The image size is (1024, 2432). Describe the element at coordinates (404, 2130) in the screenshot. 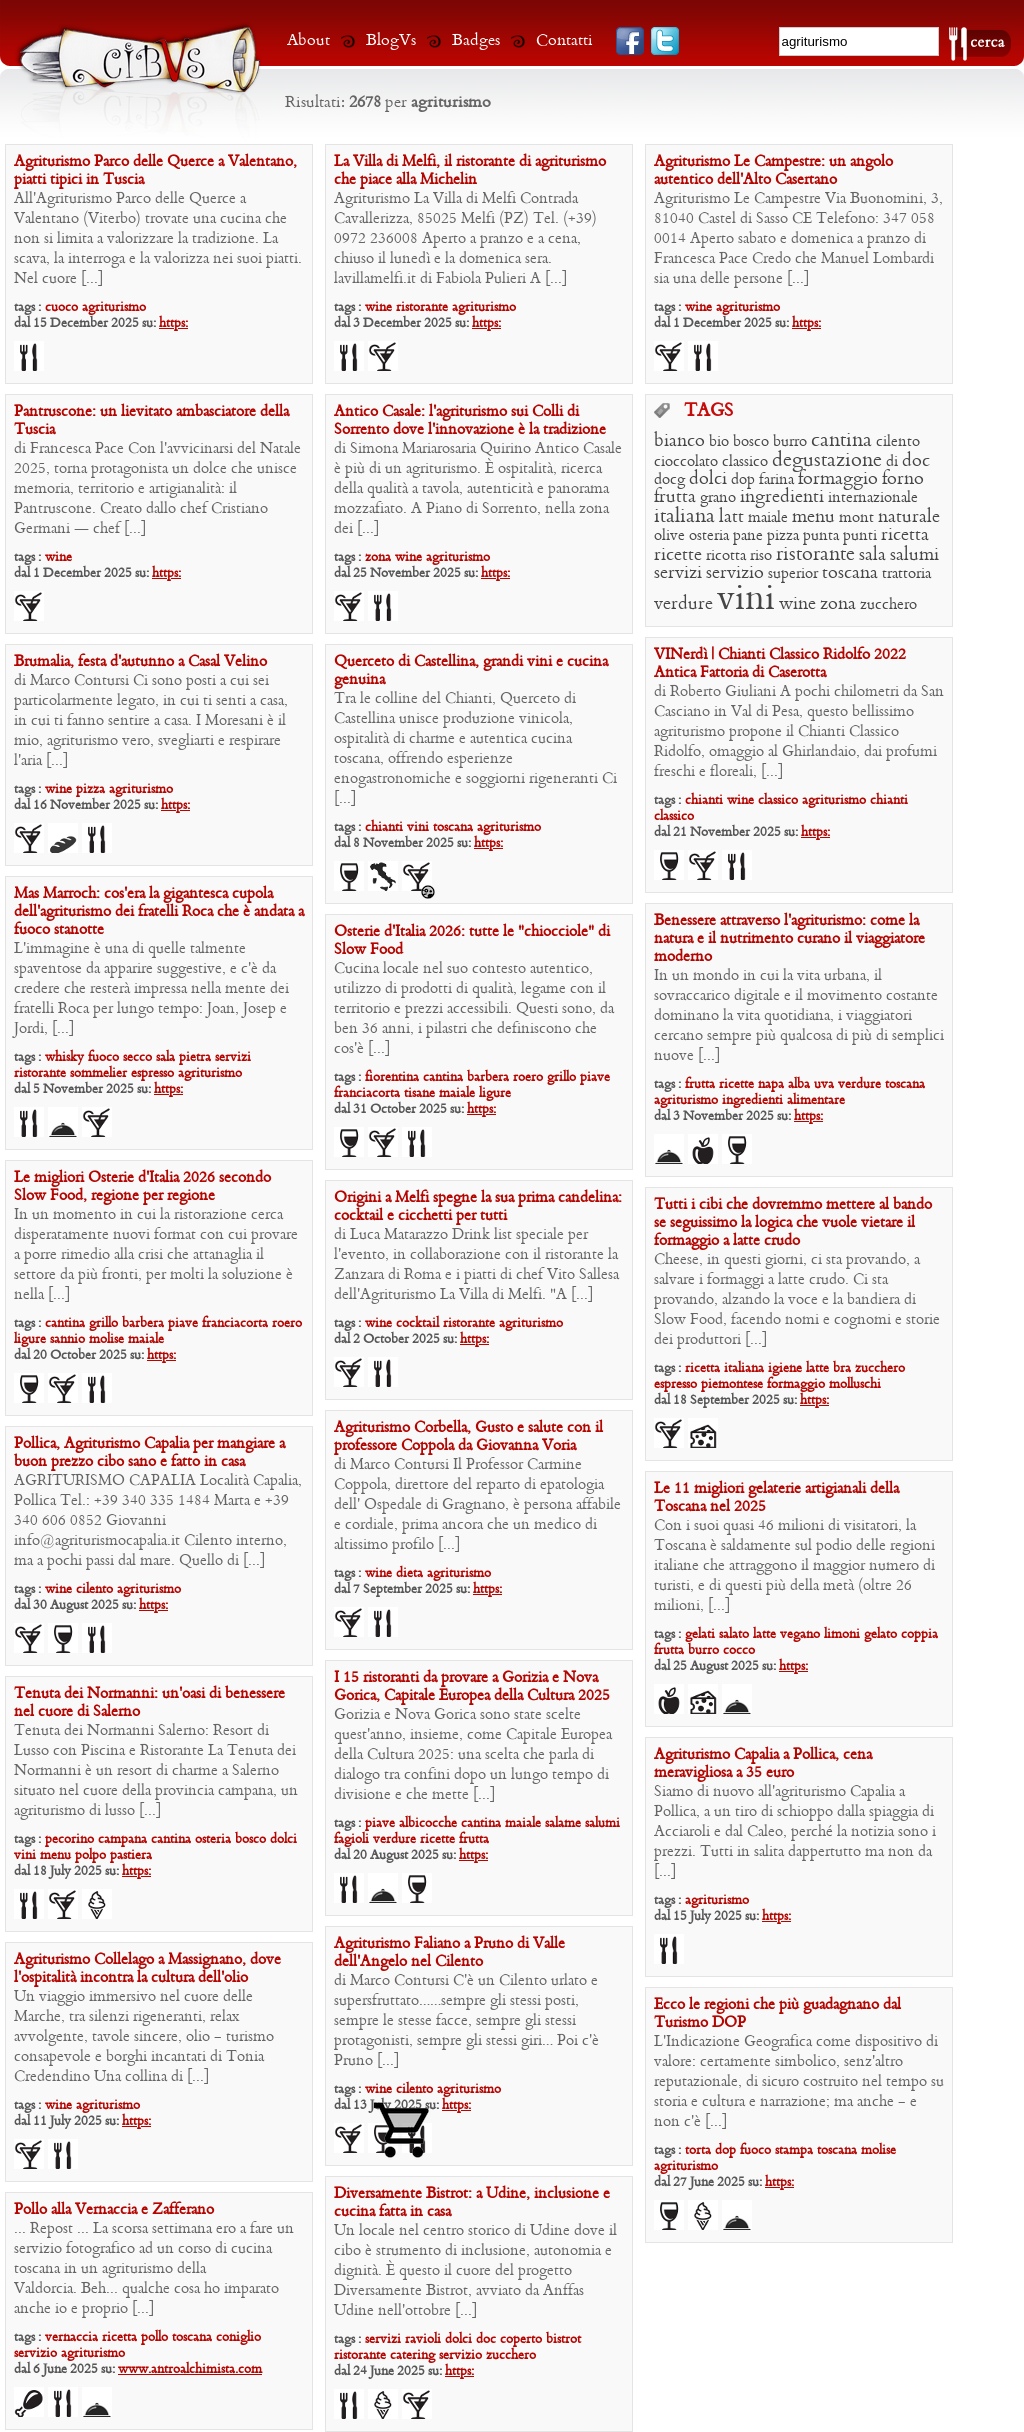

I see `access grocery shopping list or cart` at that location.